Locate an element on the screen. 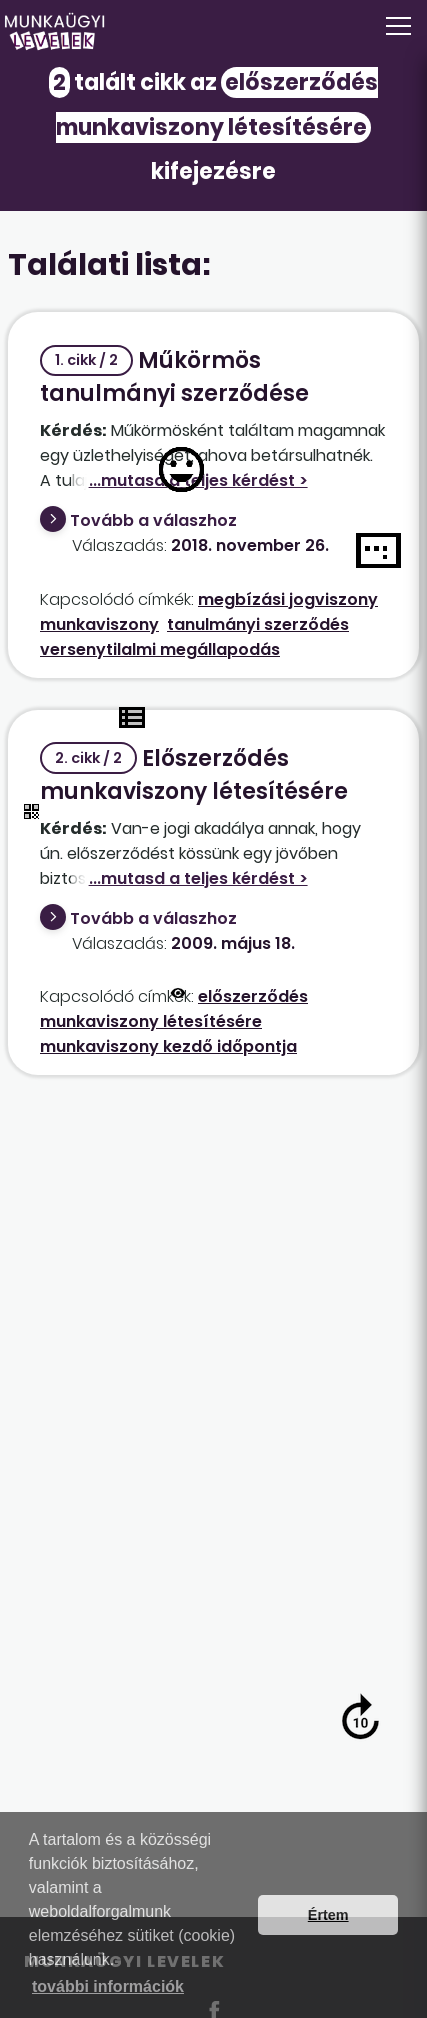  adjust image aspect ratio settings is located at coordinates (378, 550).